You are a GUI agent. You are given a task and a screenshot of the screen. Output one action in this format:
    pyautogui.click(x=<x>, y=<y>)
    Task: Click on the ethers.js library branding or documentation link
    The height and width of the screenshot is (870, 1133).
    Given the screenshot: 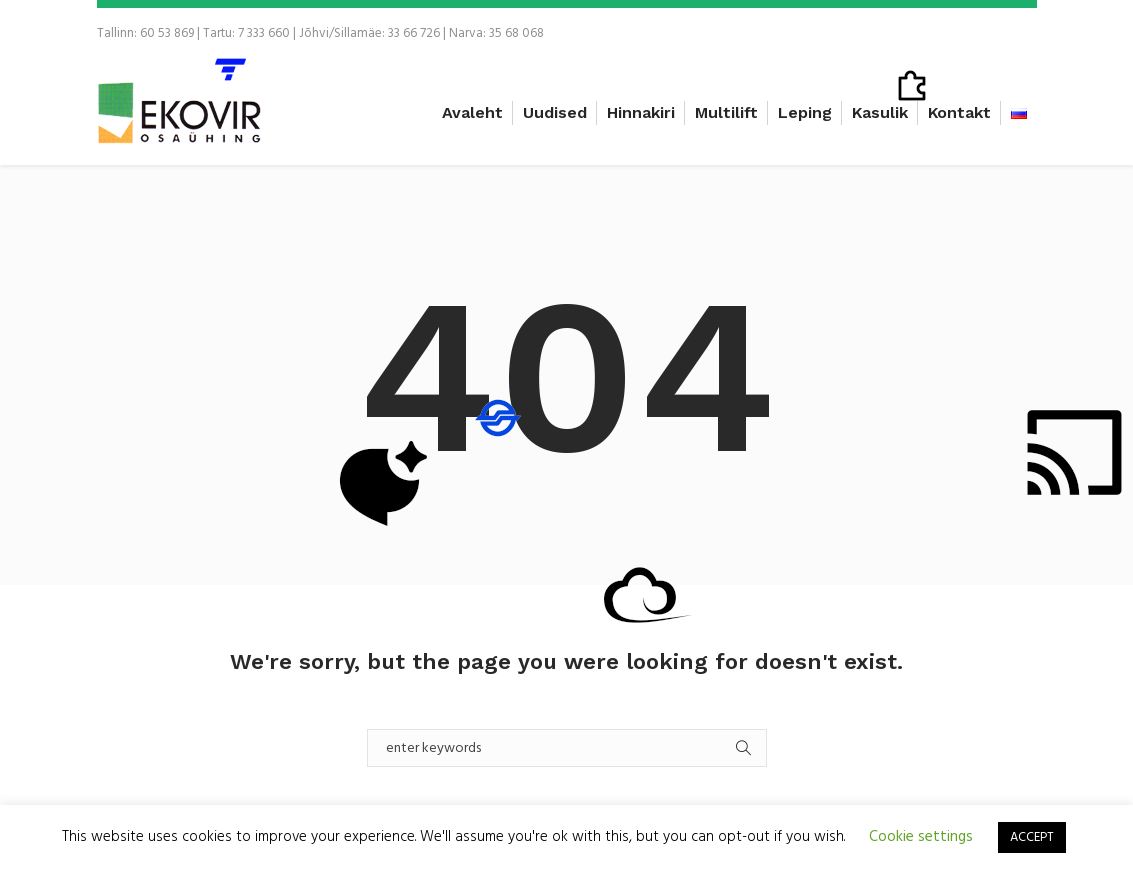 What is the action you would take?
    pyautogui.click(x=648, y=595)
    